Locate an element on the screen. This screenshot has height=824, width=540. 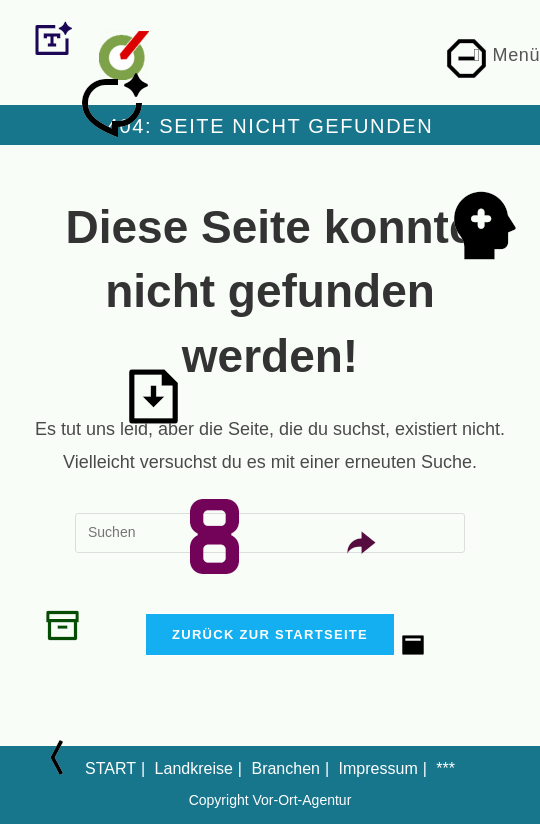
switch to top panel layout is located at coordinates (413, 645).